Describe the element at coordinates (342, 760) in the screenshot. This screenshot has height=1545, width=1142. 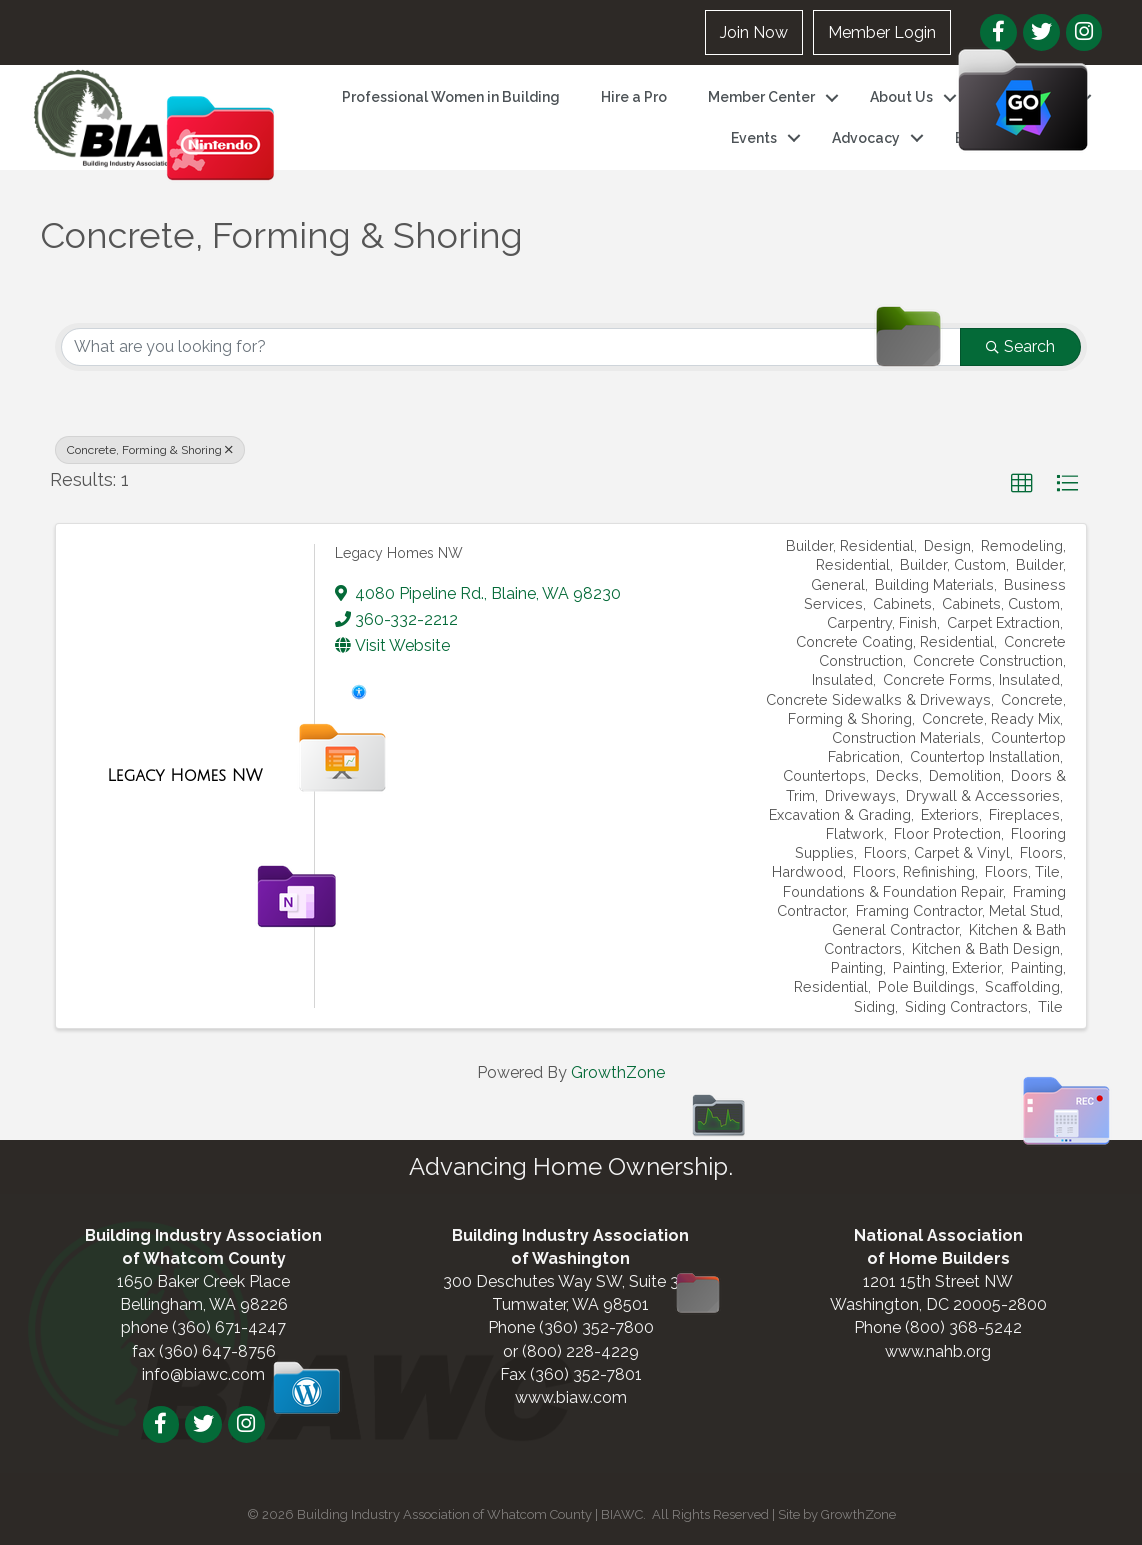
I see `open folder containing LibreOffice Impress presentations` at that location.